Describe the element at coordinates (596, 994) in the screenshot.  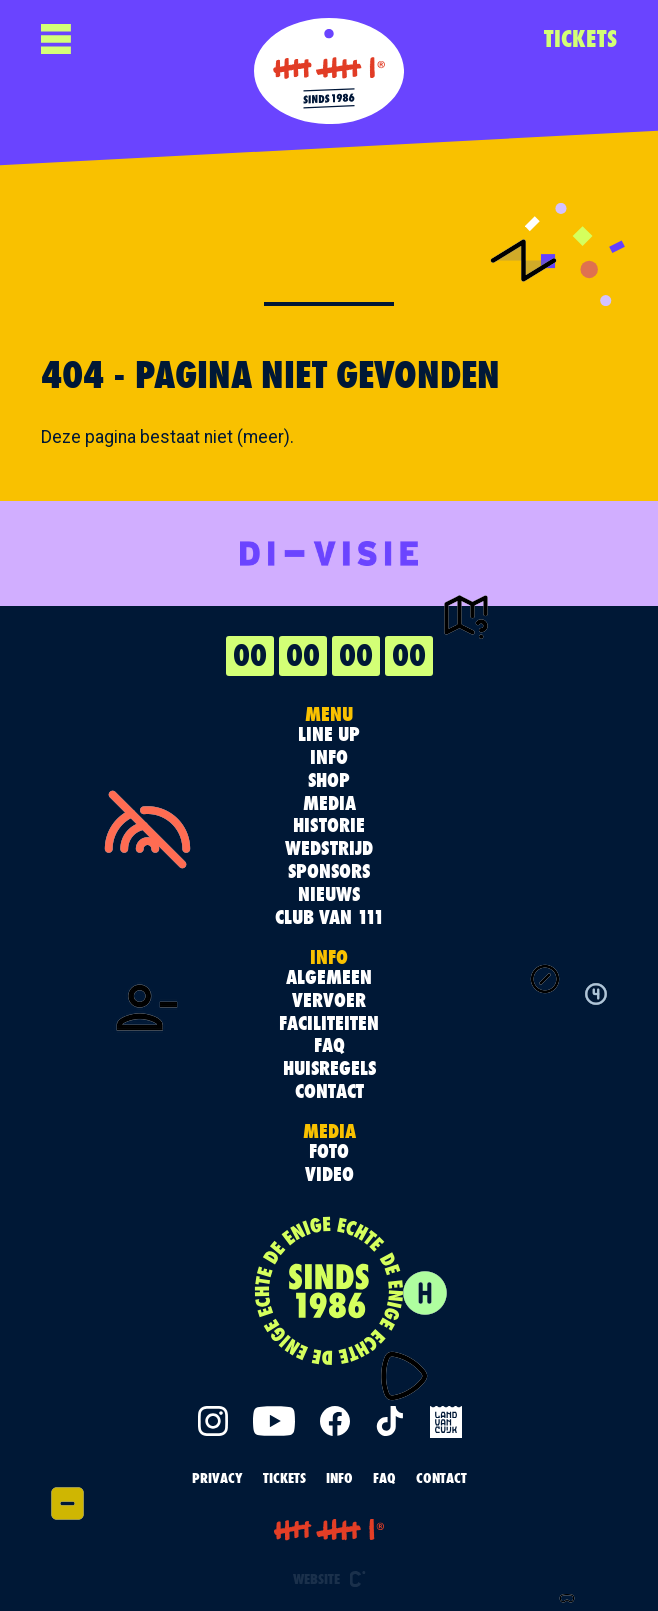
I see `step 4 in a multi-step process` at that location.